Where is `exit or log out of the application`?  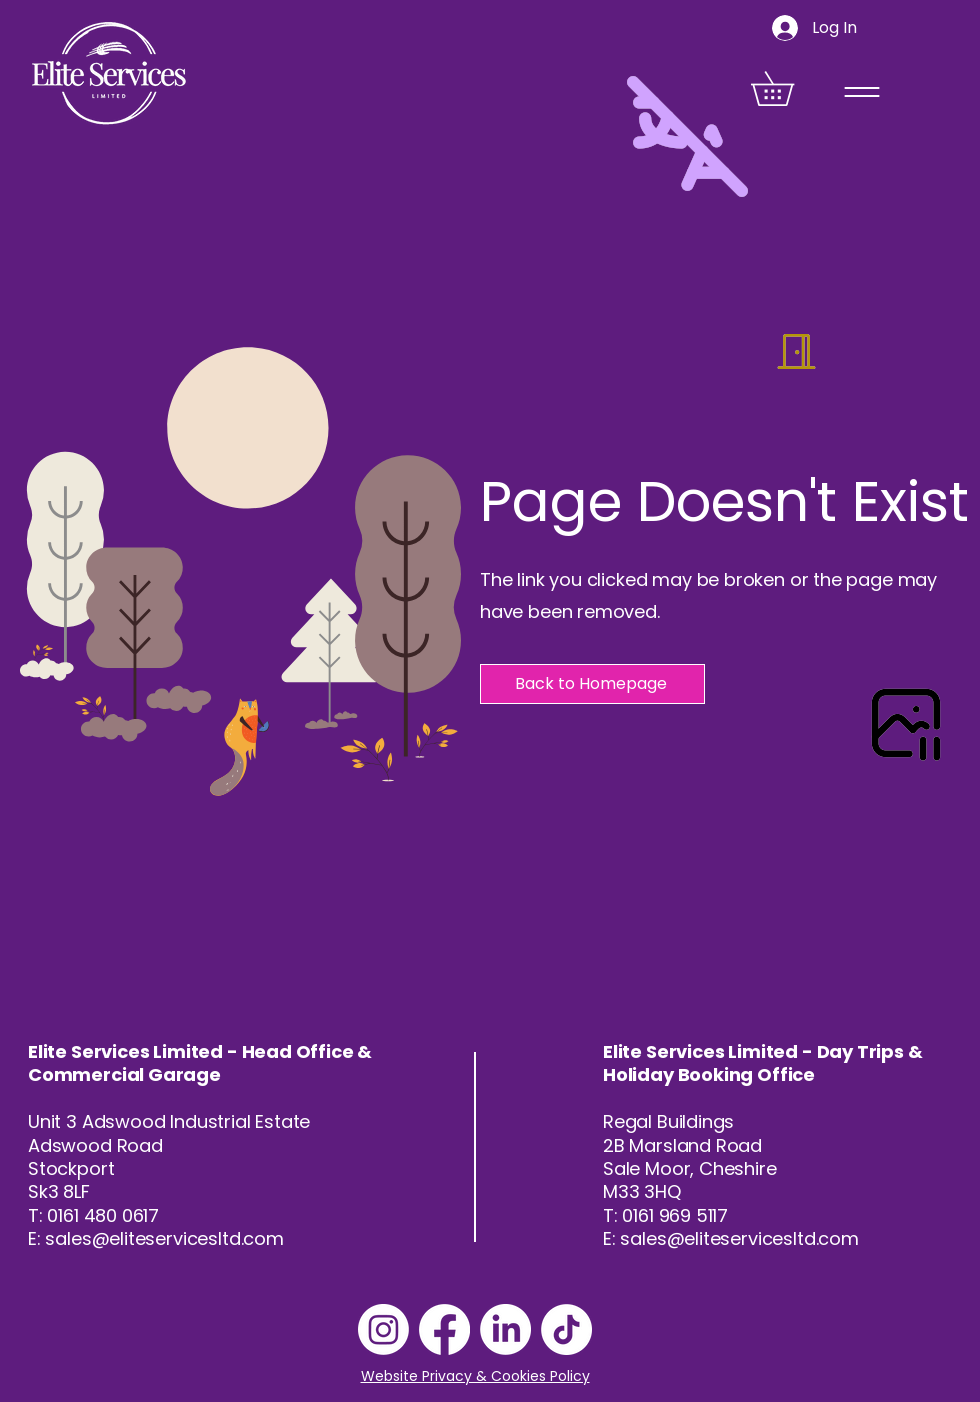 exit or log out of the application is located at coordinates (796, 351).